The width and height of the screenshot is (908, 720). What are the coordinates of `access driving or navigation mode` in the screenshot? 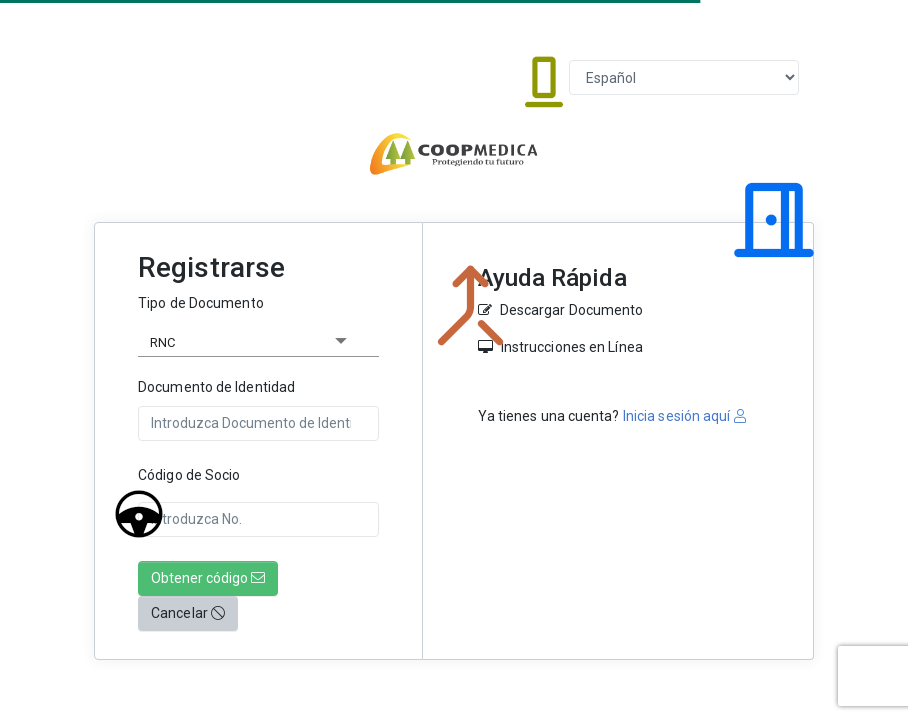 It's located at (139, 514).